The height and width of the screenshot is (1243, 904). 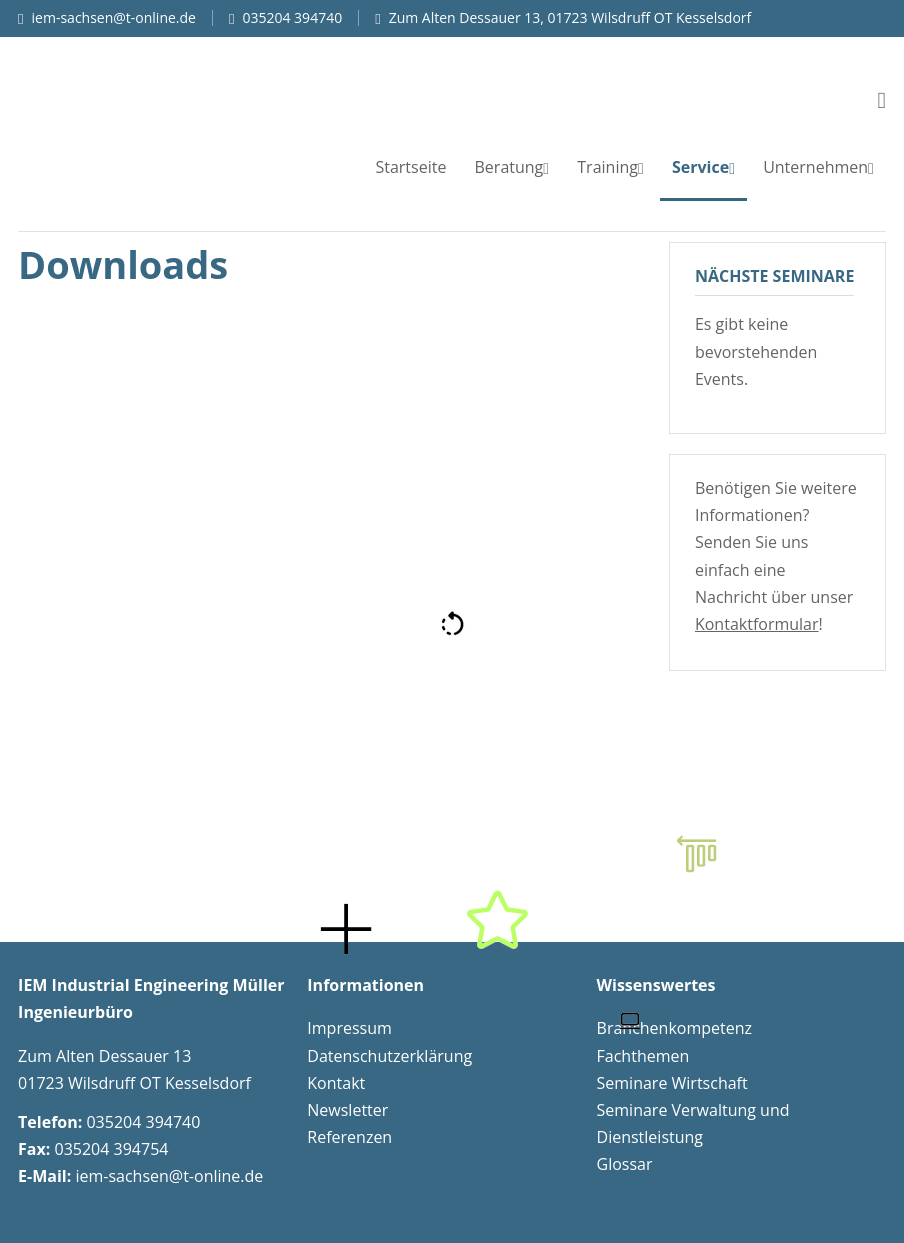 What do you see at coordinates (348, 931) in the screenshot?
I see `add a new item` at bounding box center [348, 931].